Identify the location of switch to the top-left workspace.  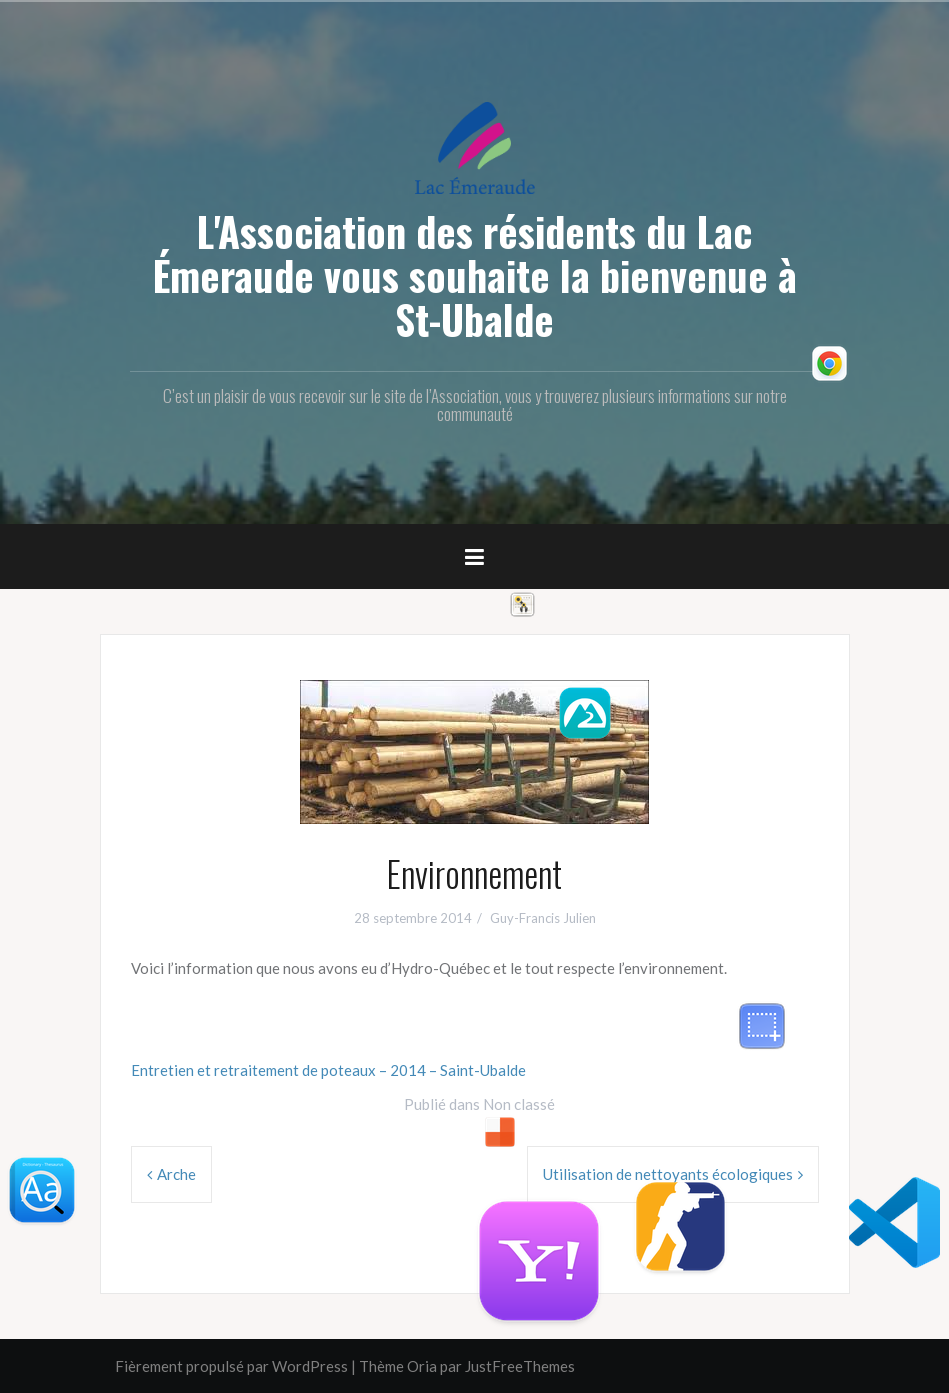
(500, 1132).